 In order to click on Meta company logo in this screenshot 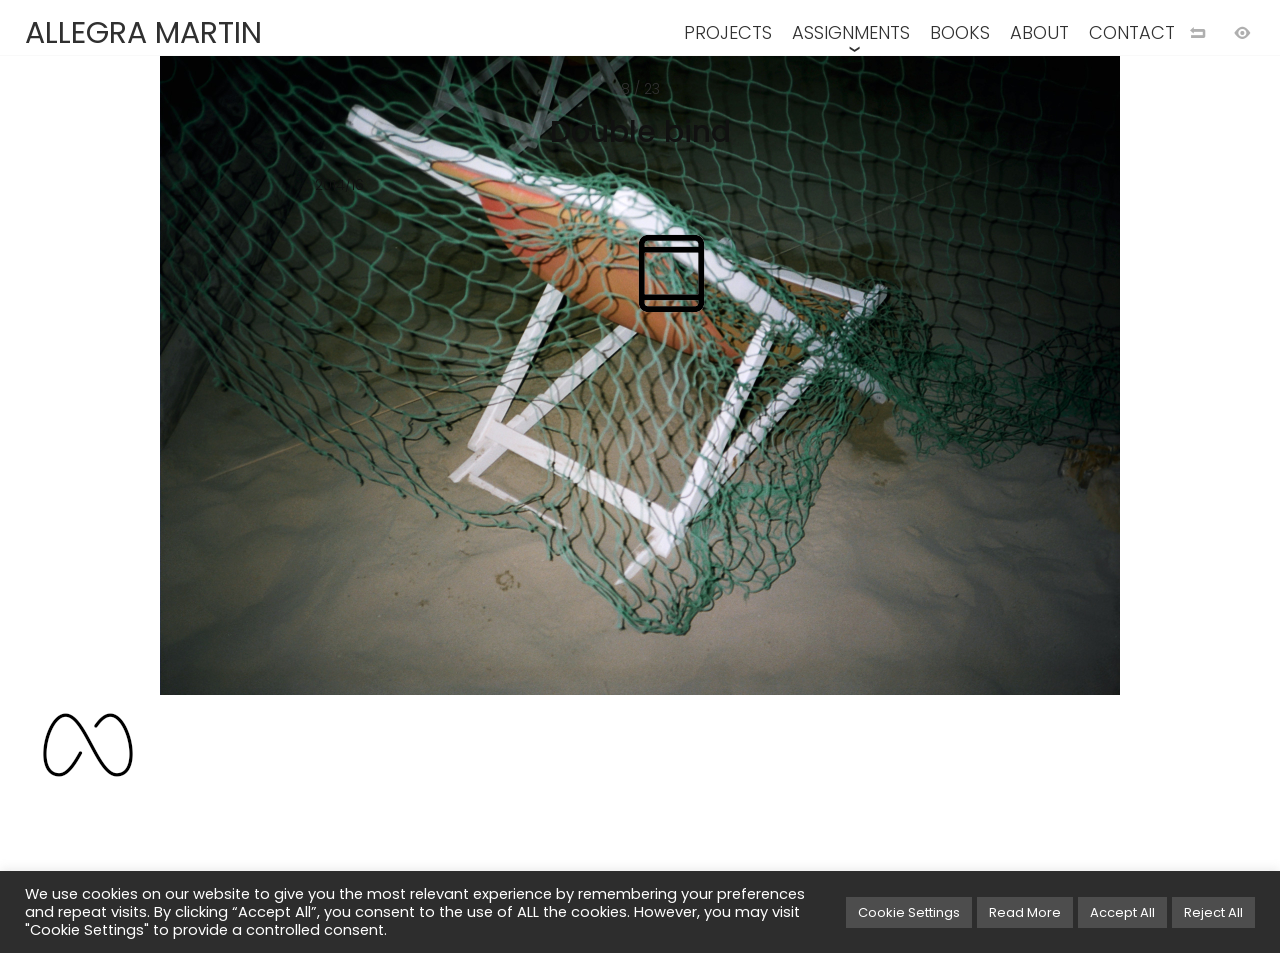, I will do `click(88, 745)`.